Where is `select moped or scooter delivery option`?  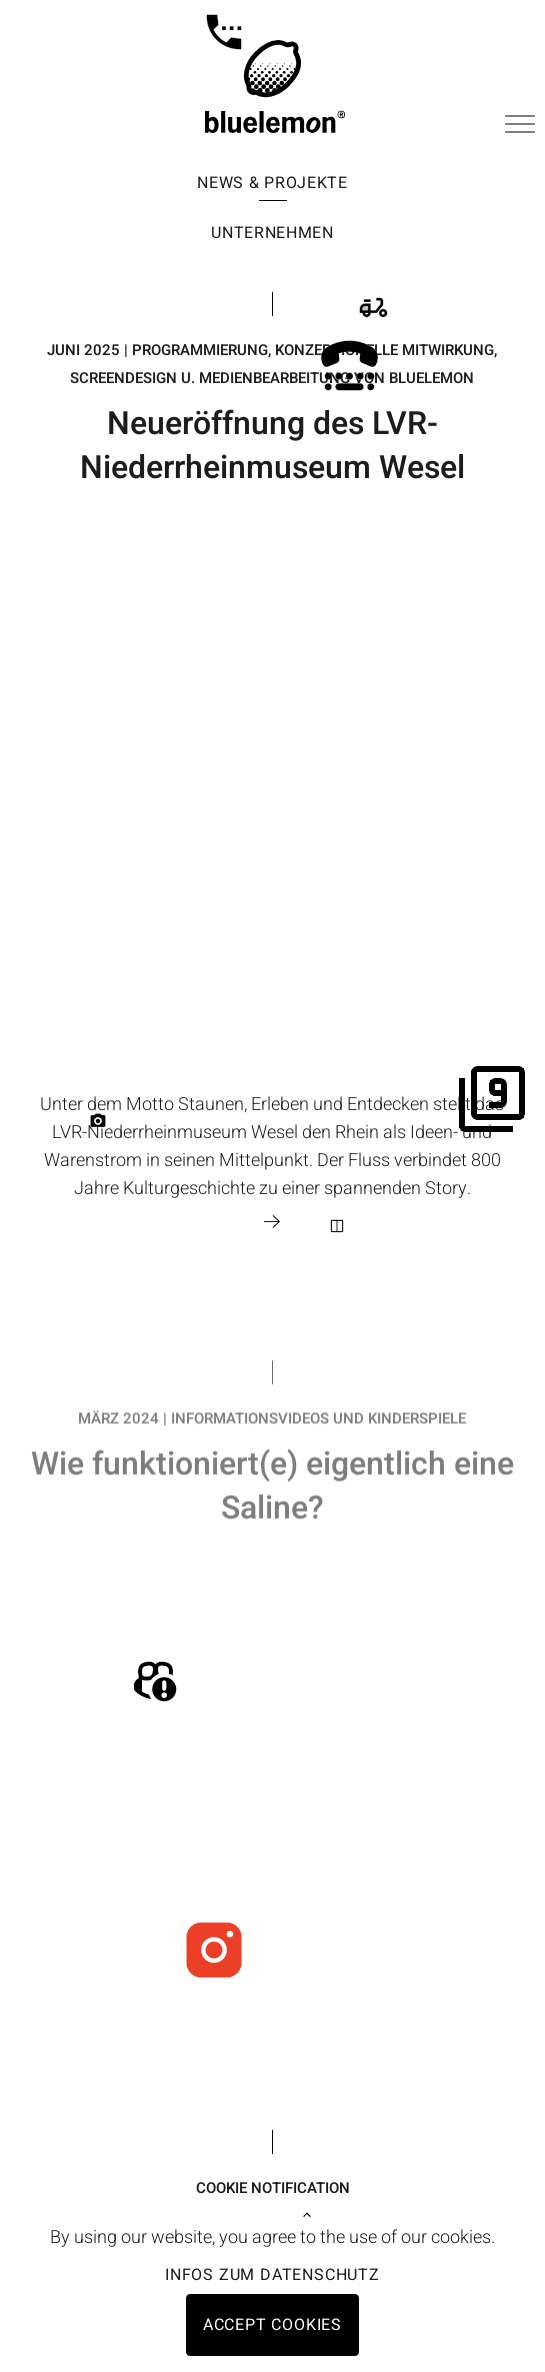
select moped or scooter delivery option is located at coordinates (373, 307).